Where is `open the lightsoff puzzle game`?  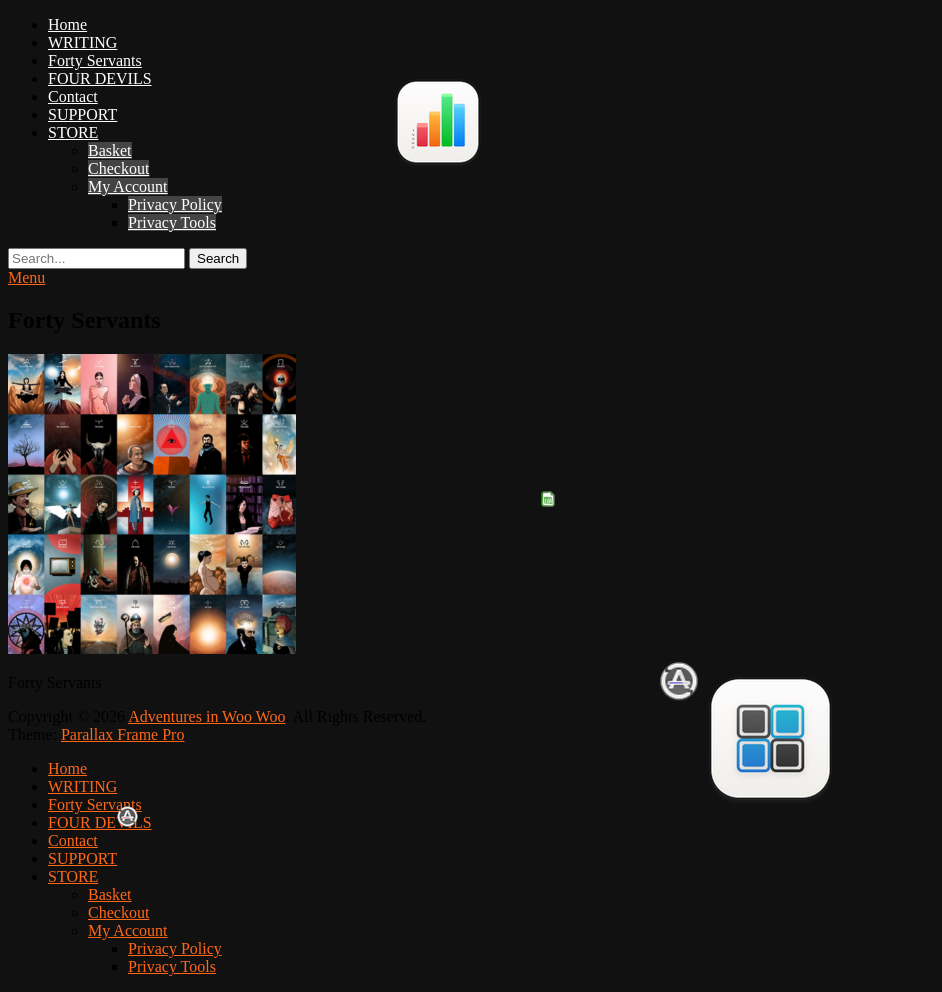 open the lightsoff puzzle game is located at coordinates (770, 738).